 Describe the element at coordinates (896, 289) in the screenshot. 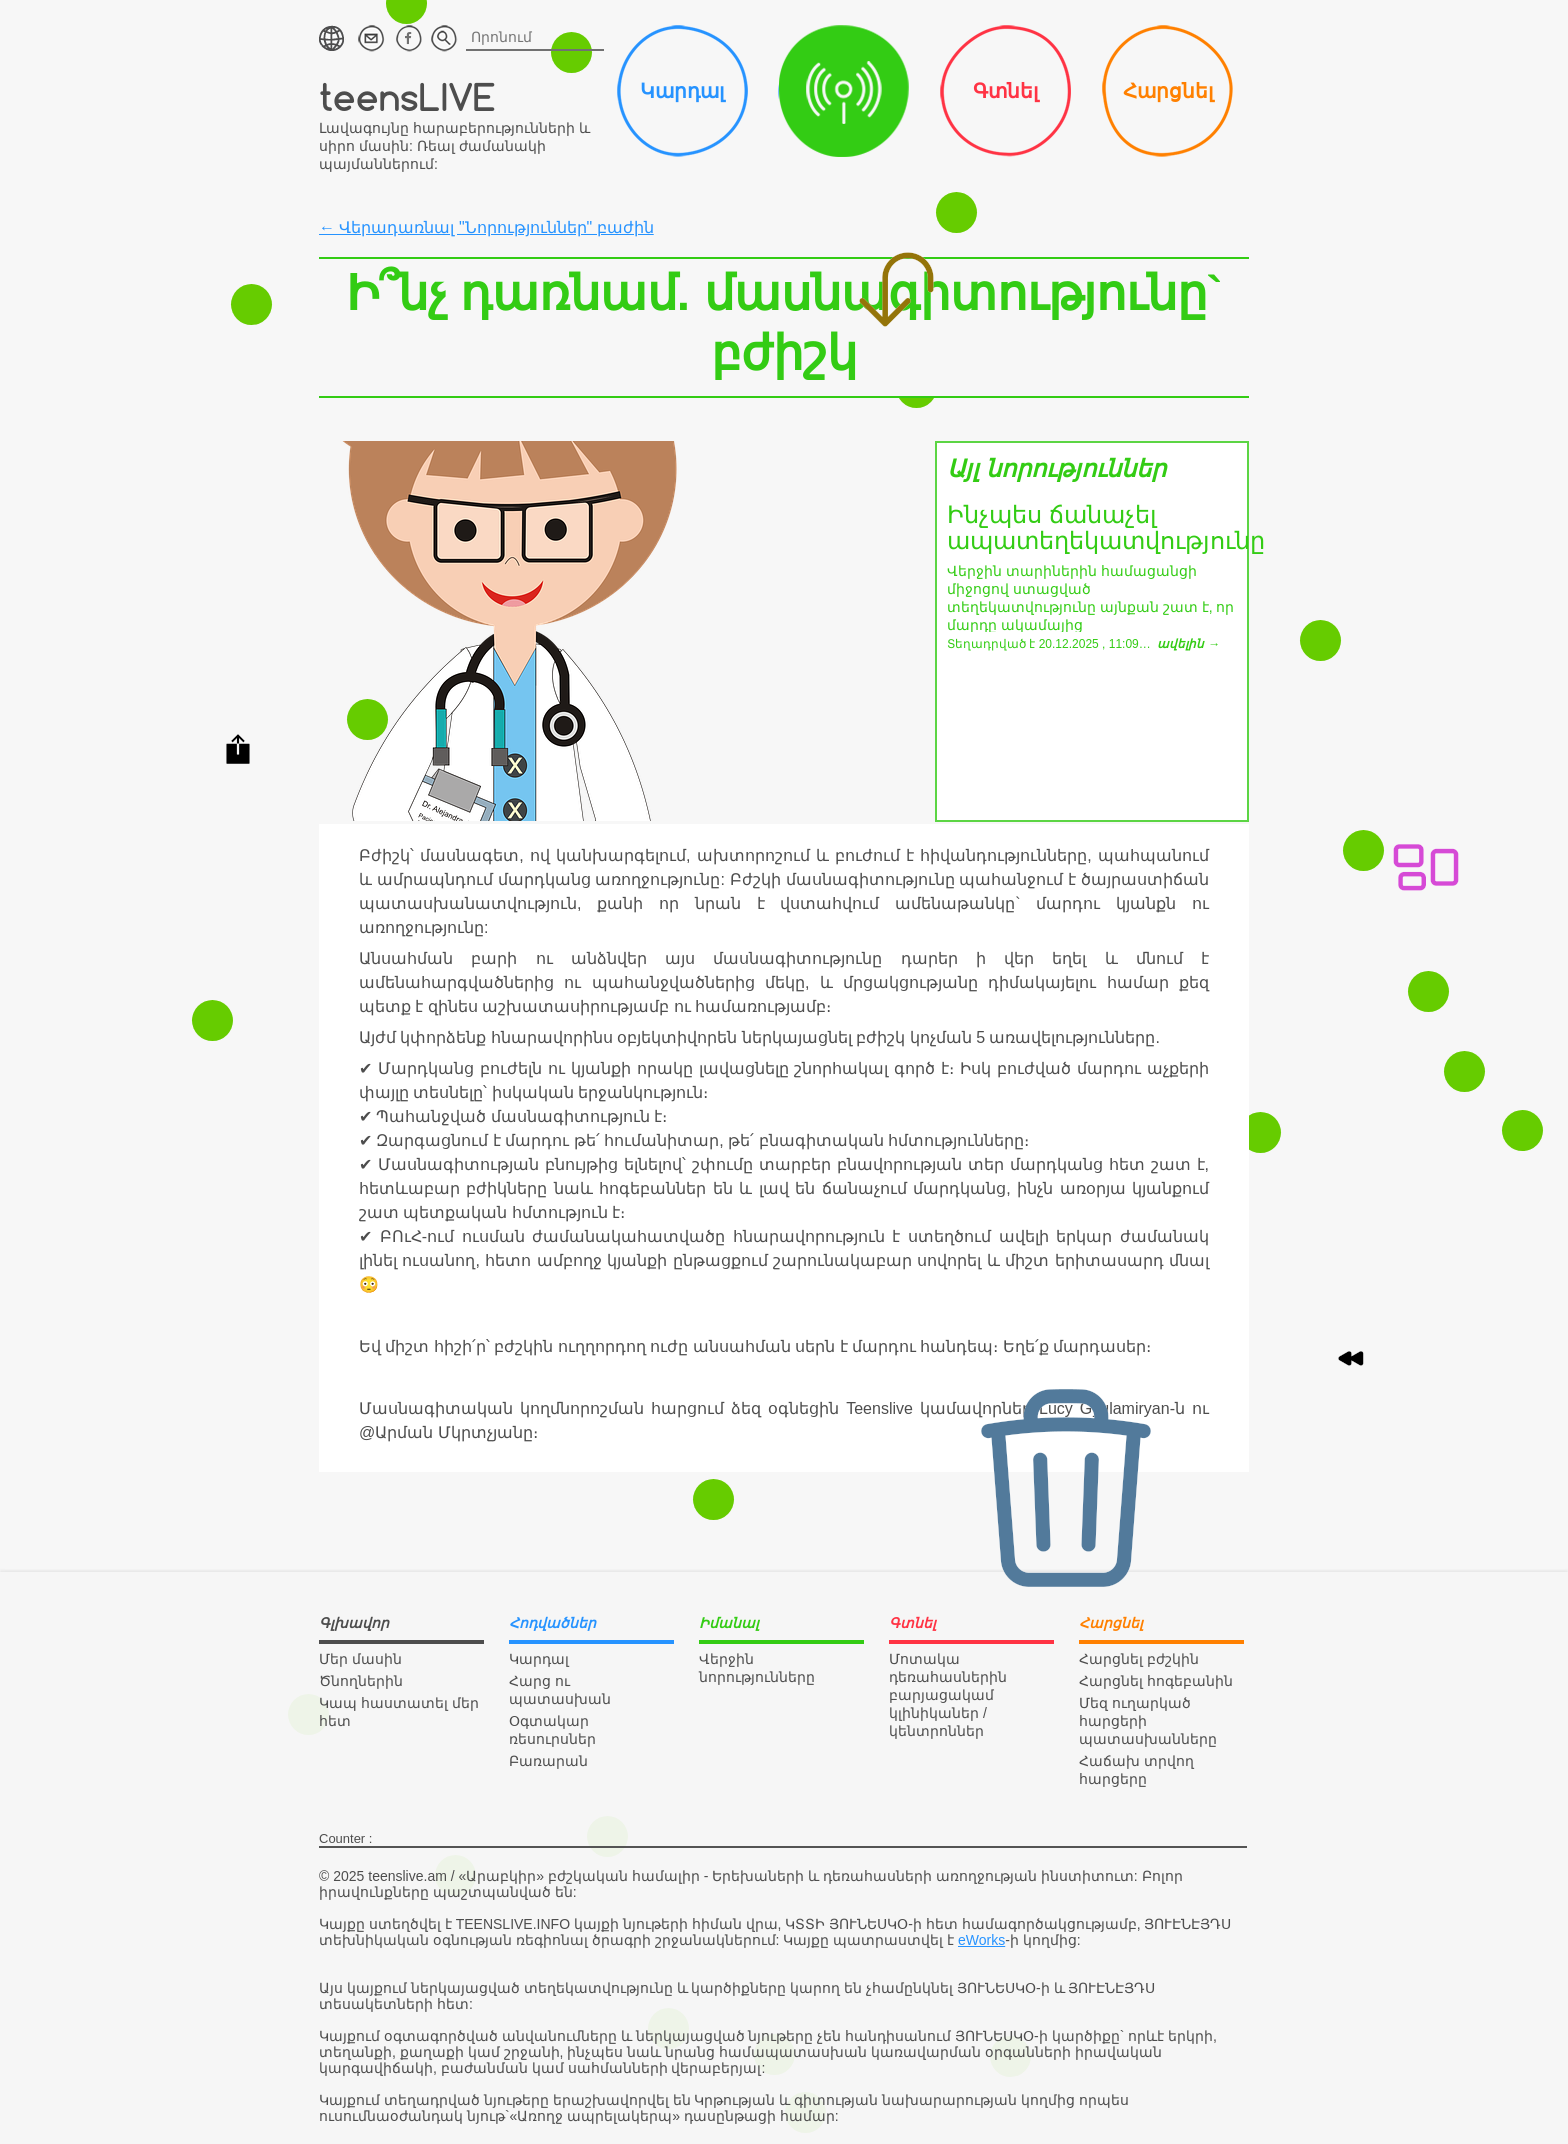

I see `redo or repeat the last action` at that location.